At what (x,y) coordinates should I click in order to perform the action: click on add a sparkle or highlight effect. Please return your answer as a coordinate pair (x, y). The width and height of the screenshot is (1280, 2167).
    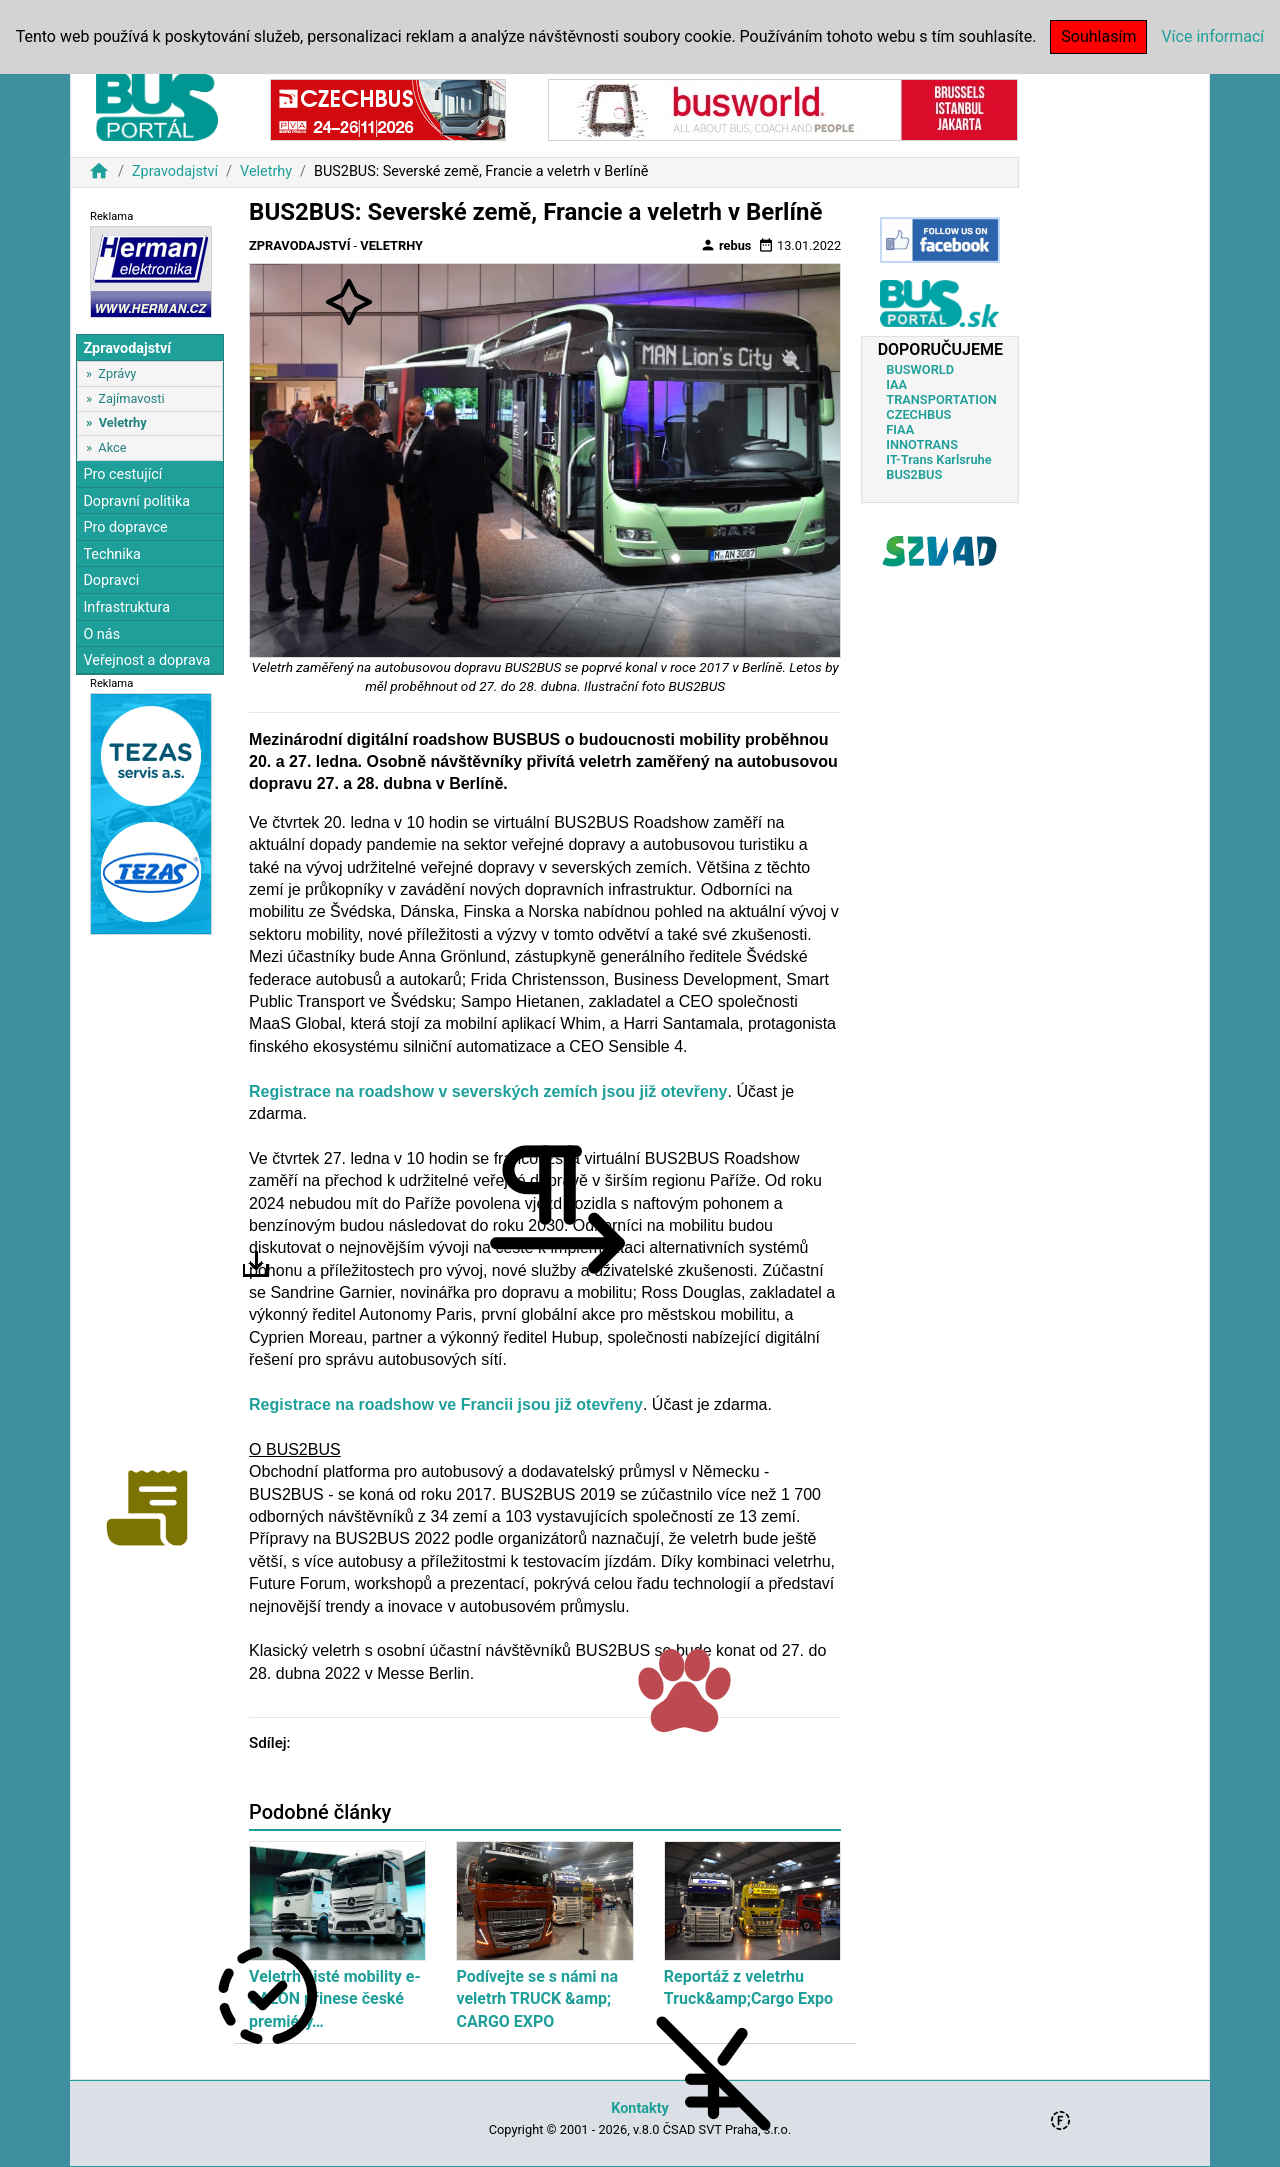
    Looking at the image, I should click on (349, 302).